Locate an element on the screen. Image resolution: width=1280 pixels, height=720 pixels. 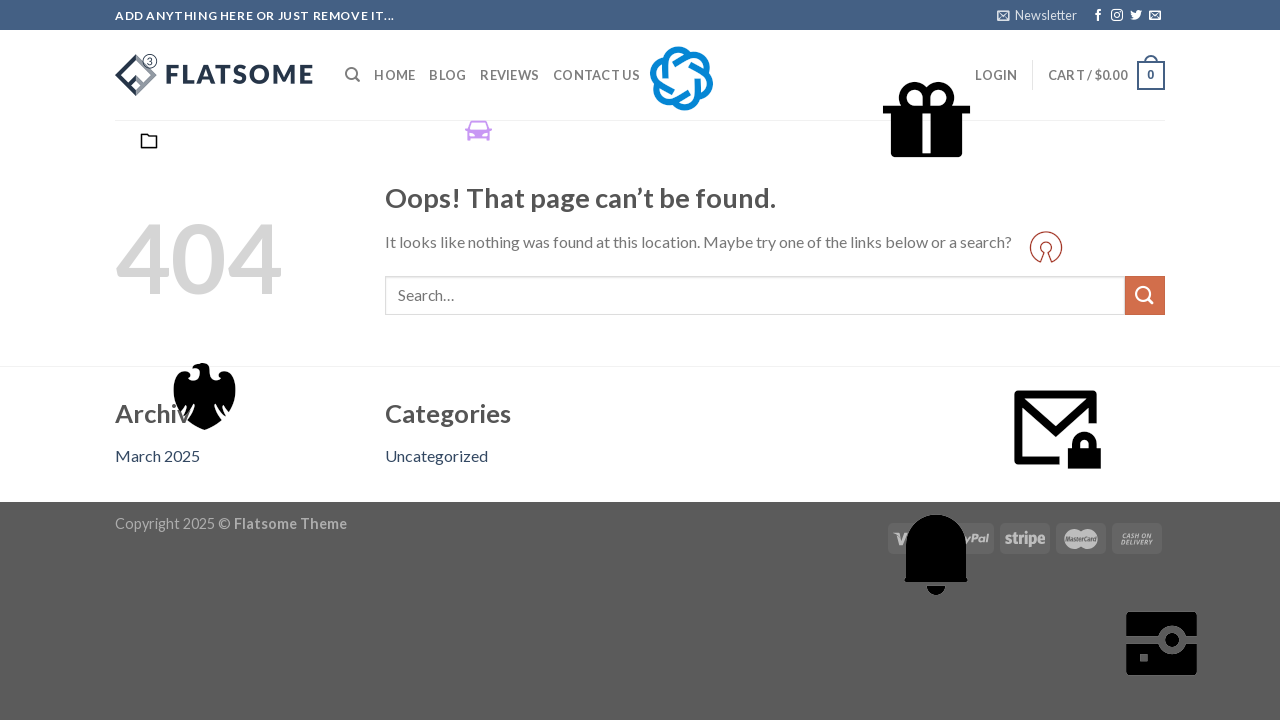
select car or driving mode for navigation is located at coordinates (478, 129).